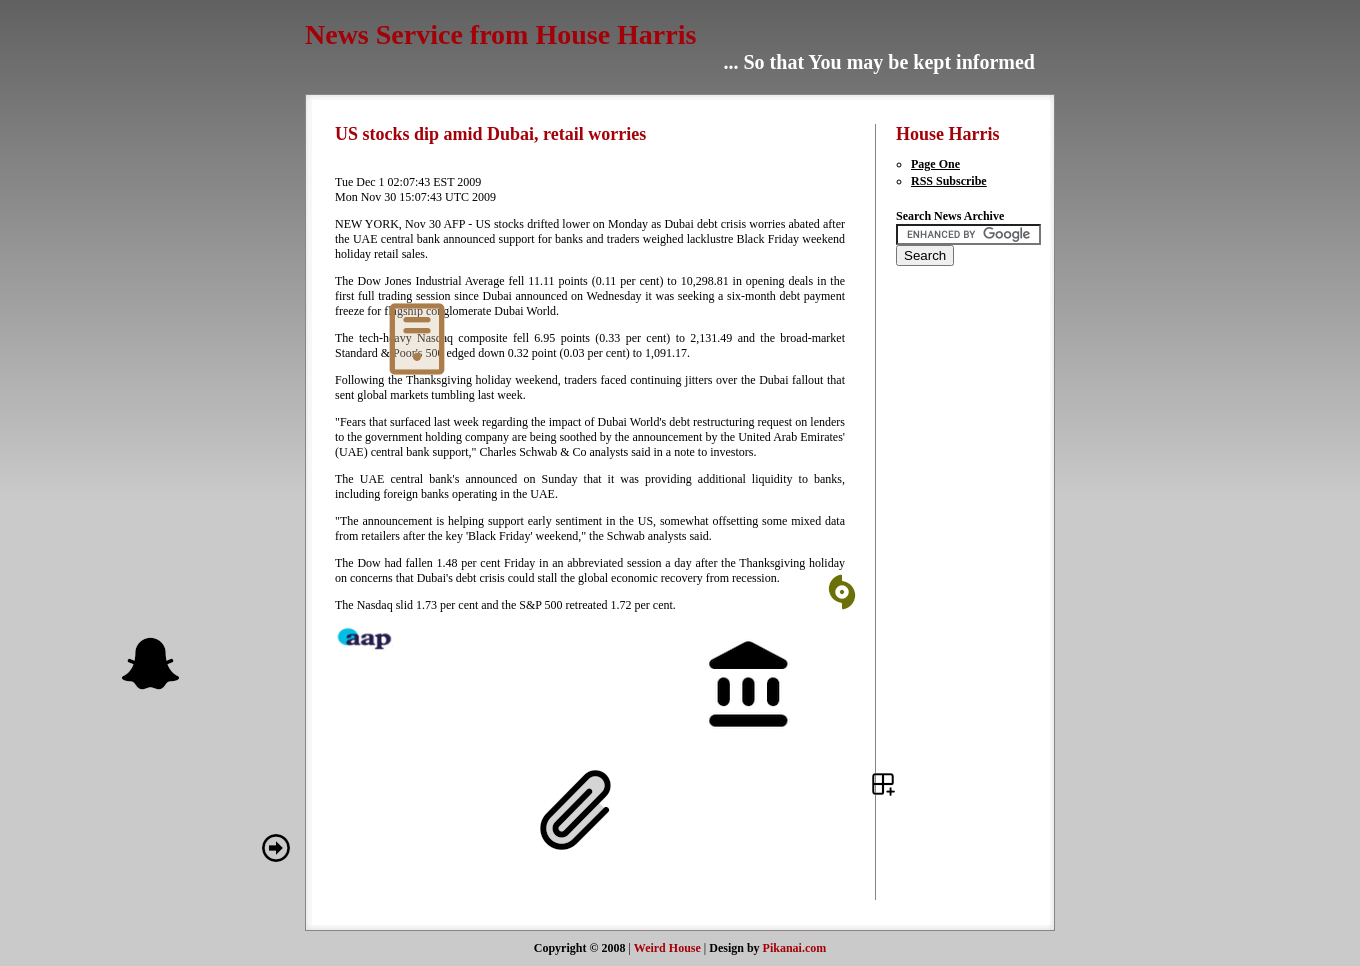 The height and width of the screenshot is (966, 1360). Describe the element at coordinates (842, 592) in the screenshot. I see `indicates hurricane or tropical storm warning` at that location.